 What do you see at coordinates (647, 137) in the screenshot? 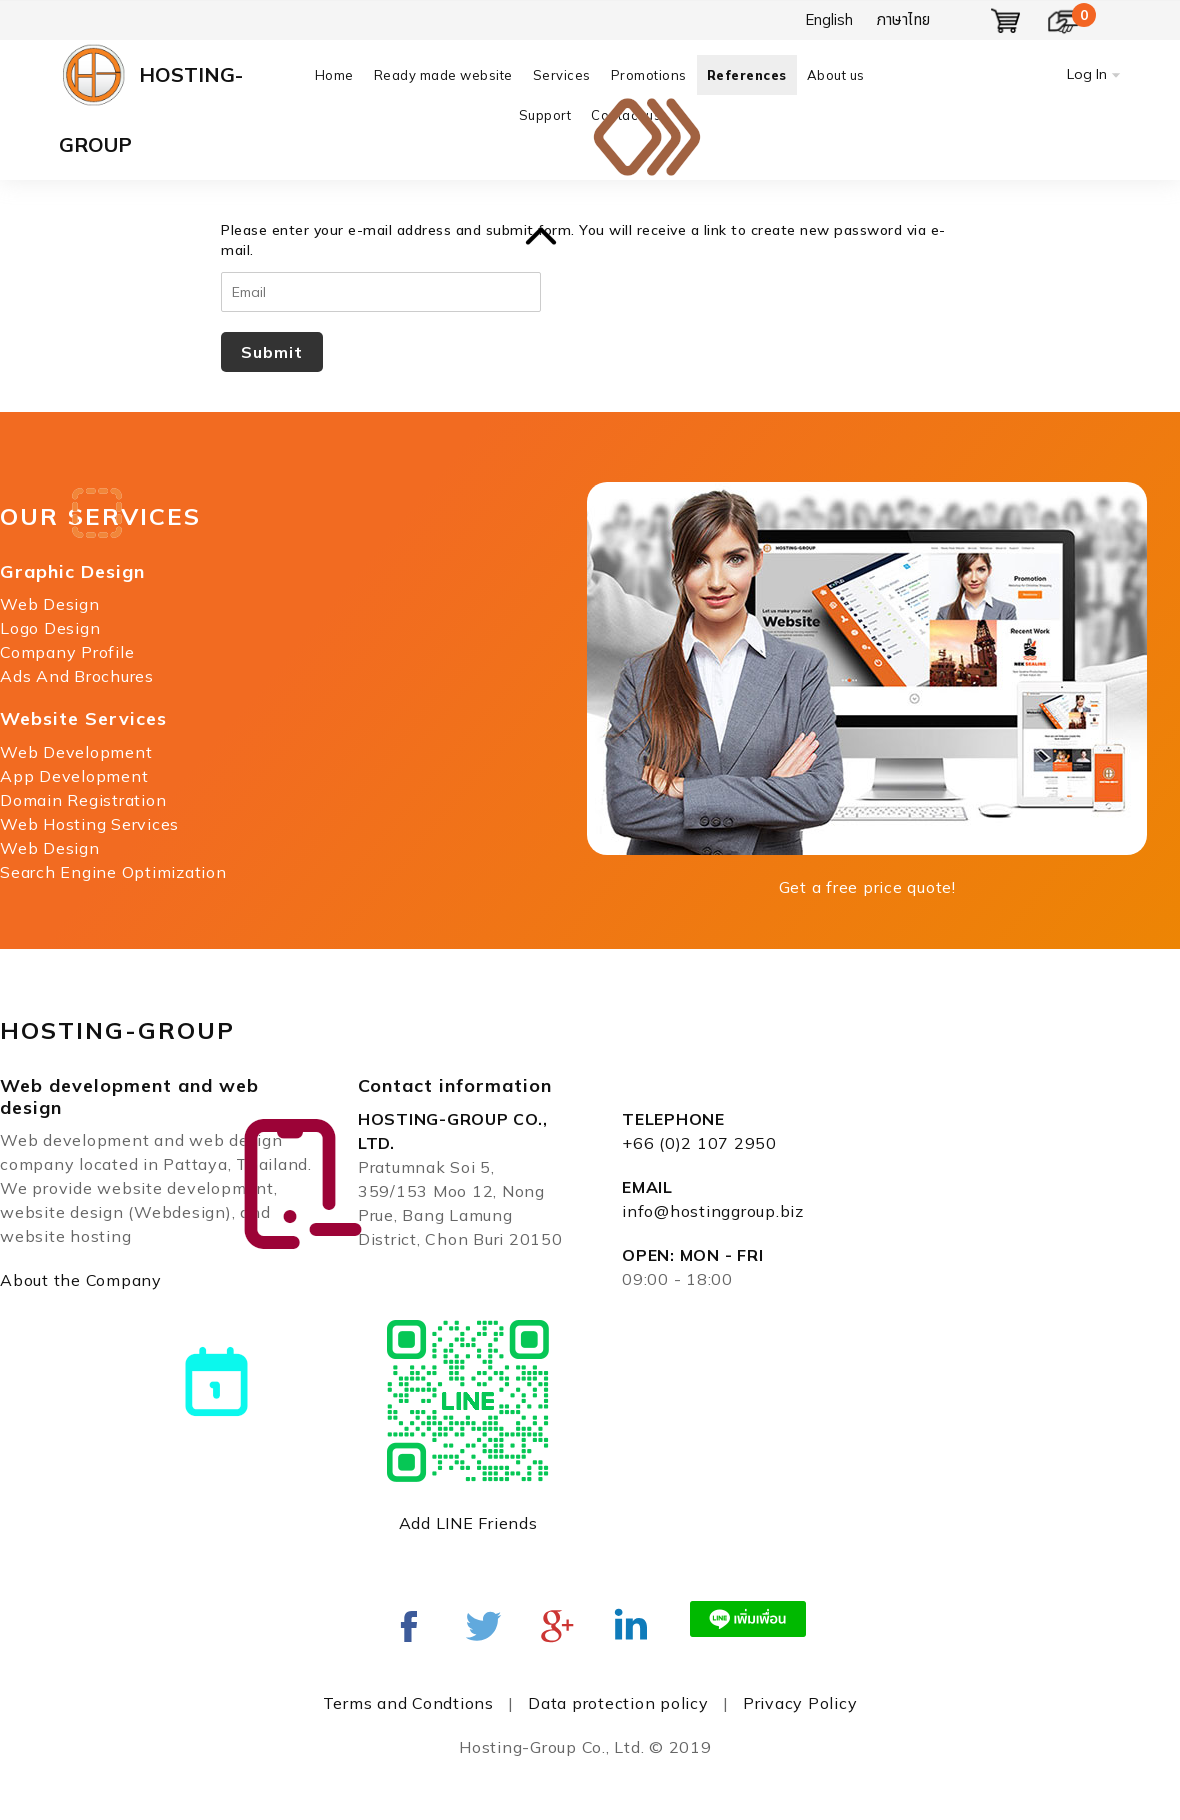
I see `access keyframe animation controls` at bounding box center [647, 137].